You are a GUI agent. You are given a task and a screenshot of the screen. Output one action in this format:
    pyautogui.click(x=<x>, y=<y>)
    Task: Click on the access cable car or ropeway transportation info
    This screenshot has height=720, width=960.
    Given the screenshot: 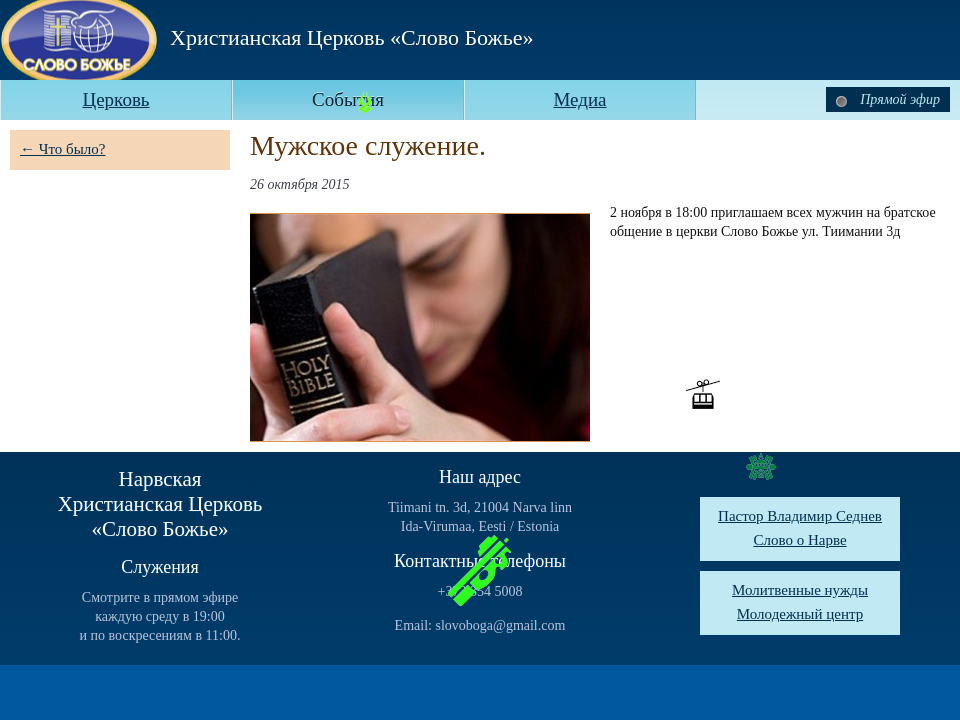 What is the action you would take?
    pyautogui.click(x=703, y=396)
    